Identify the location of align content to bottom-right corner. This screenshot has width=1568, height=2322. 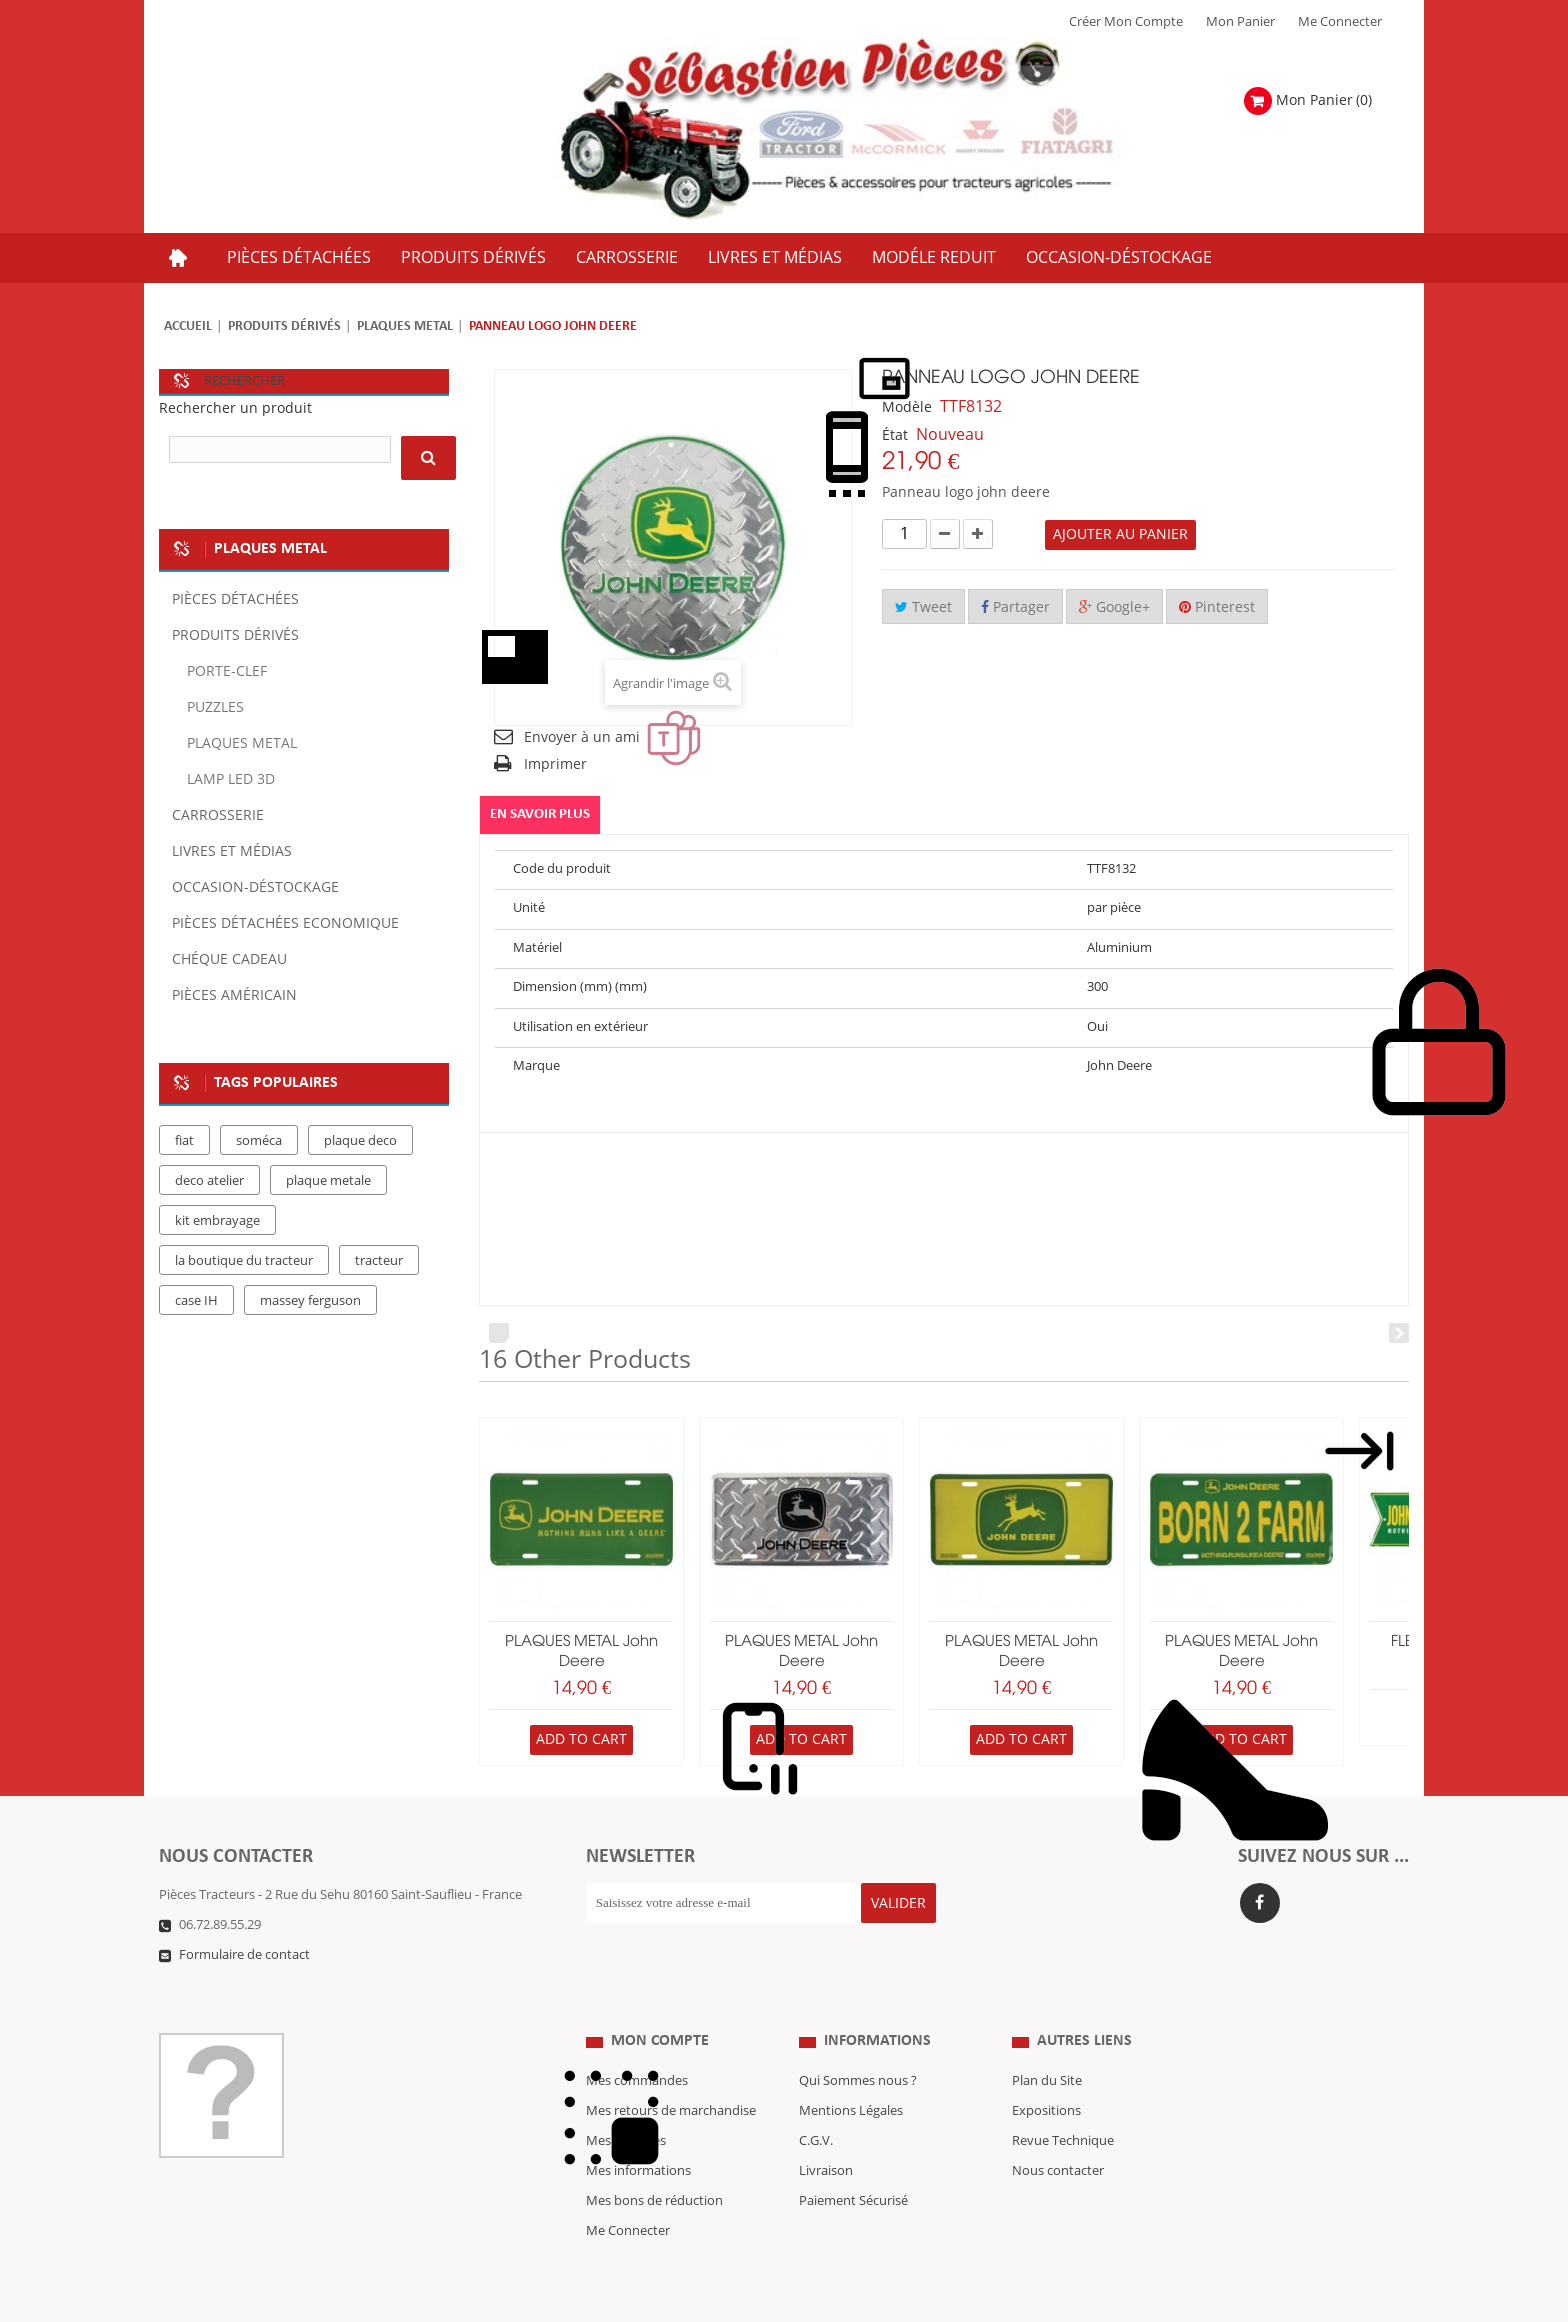
(611, 2117).